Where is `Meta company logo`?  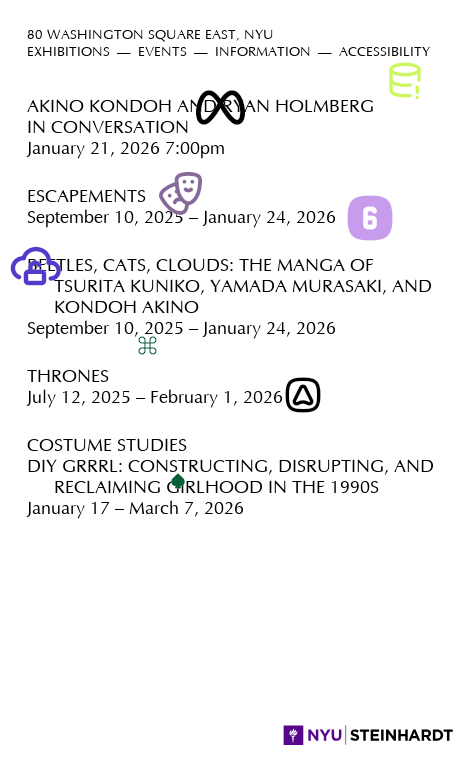
Meta company logo is located at coordinates (220, 107).